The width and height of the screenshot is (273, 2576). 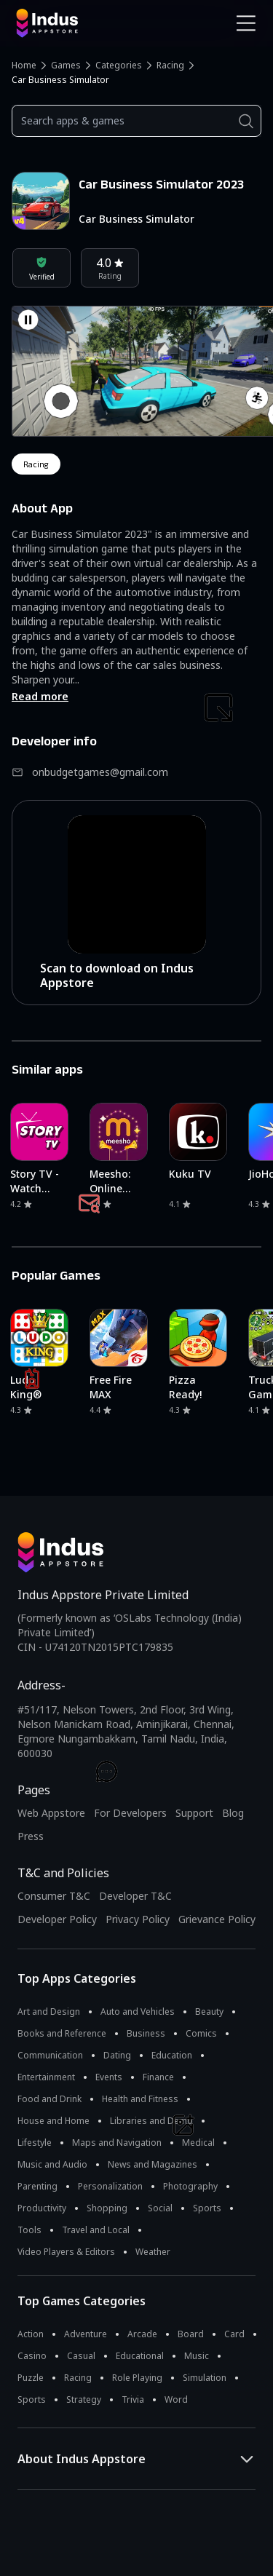 I want to click on open chat or messaging, so click(x=106, y=1771).